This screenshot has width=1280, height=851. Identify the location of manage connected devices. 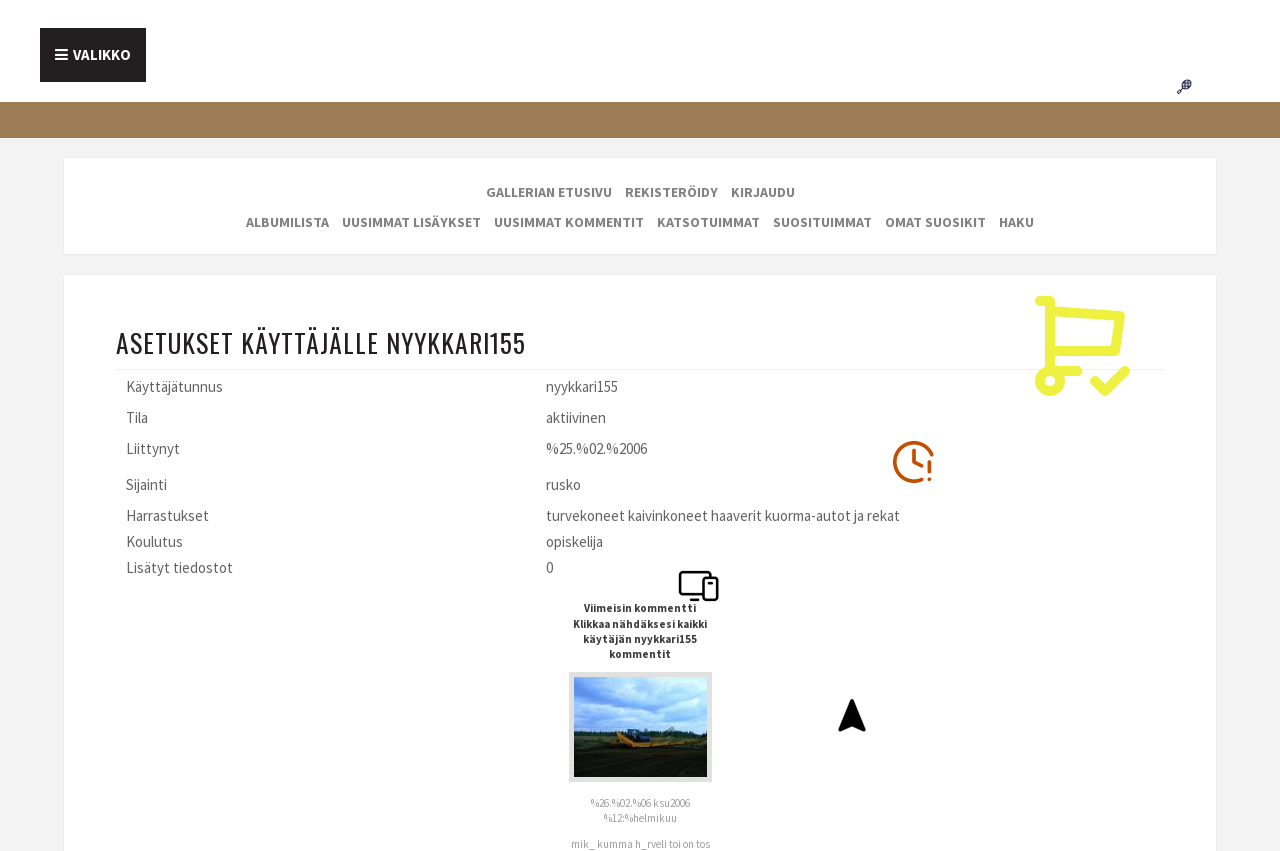
(698, 586).